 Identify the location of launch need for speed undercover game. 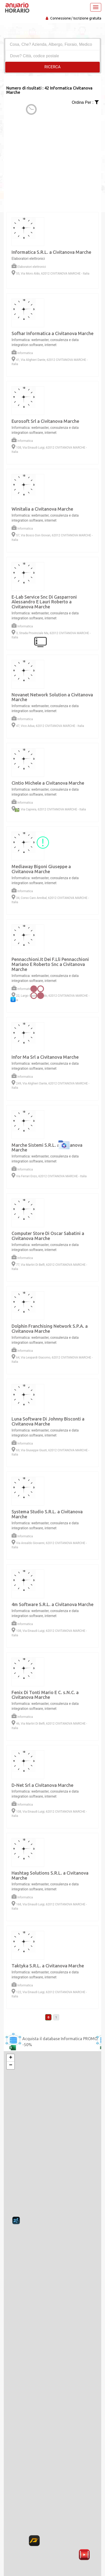
(34, 2540).